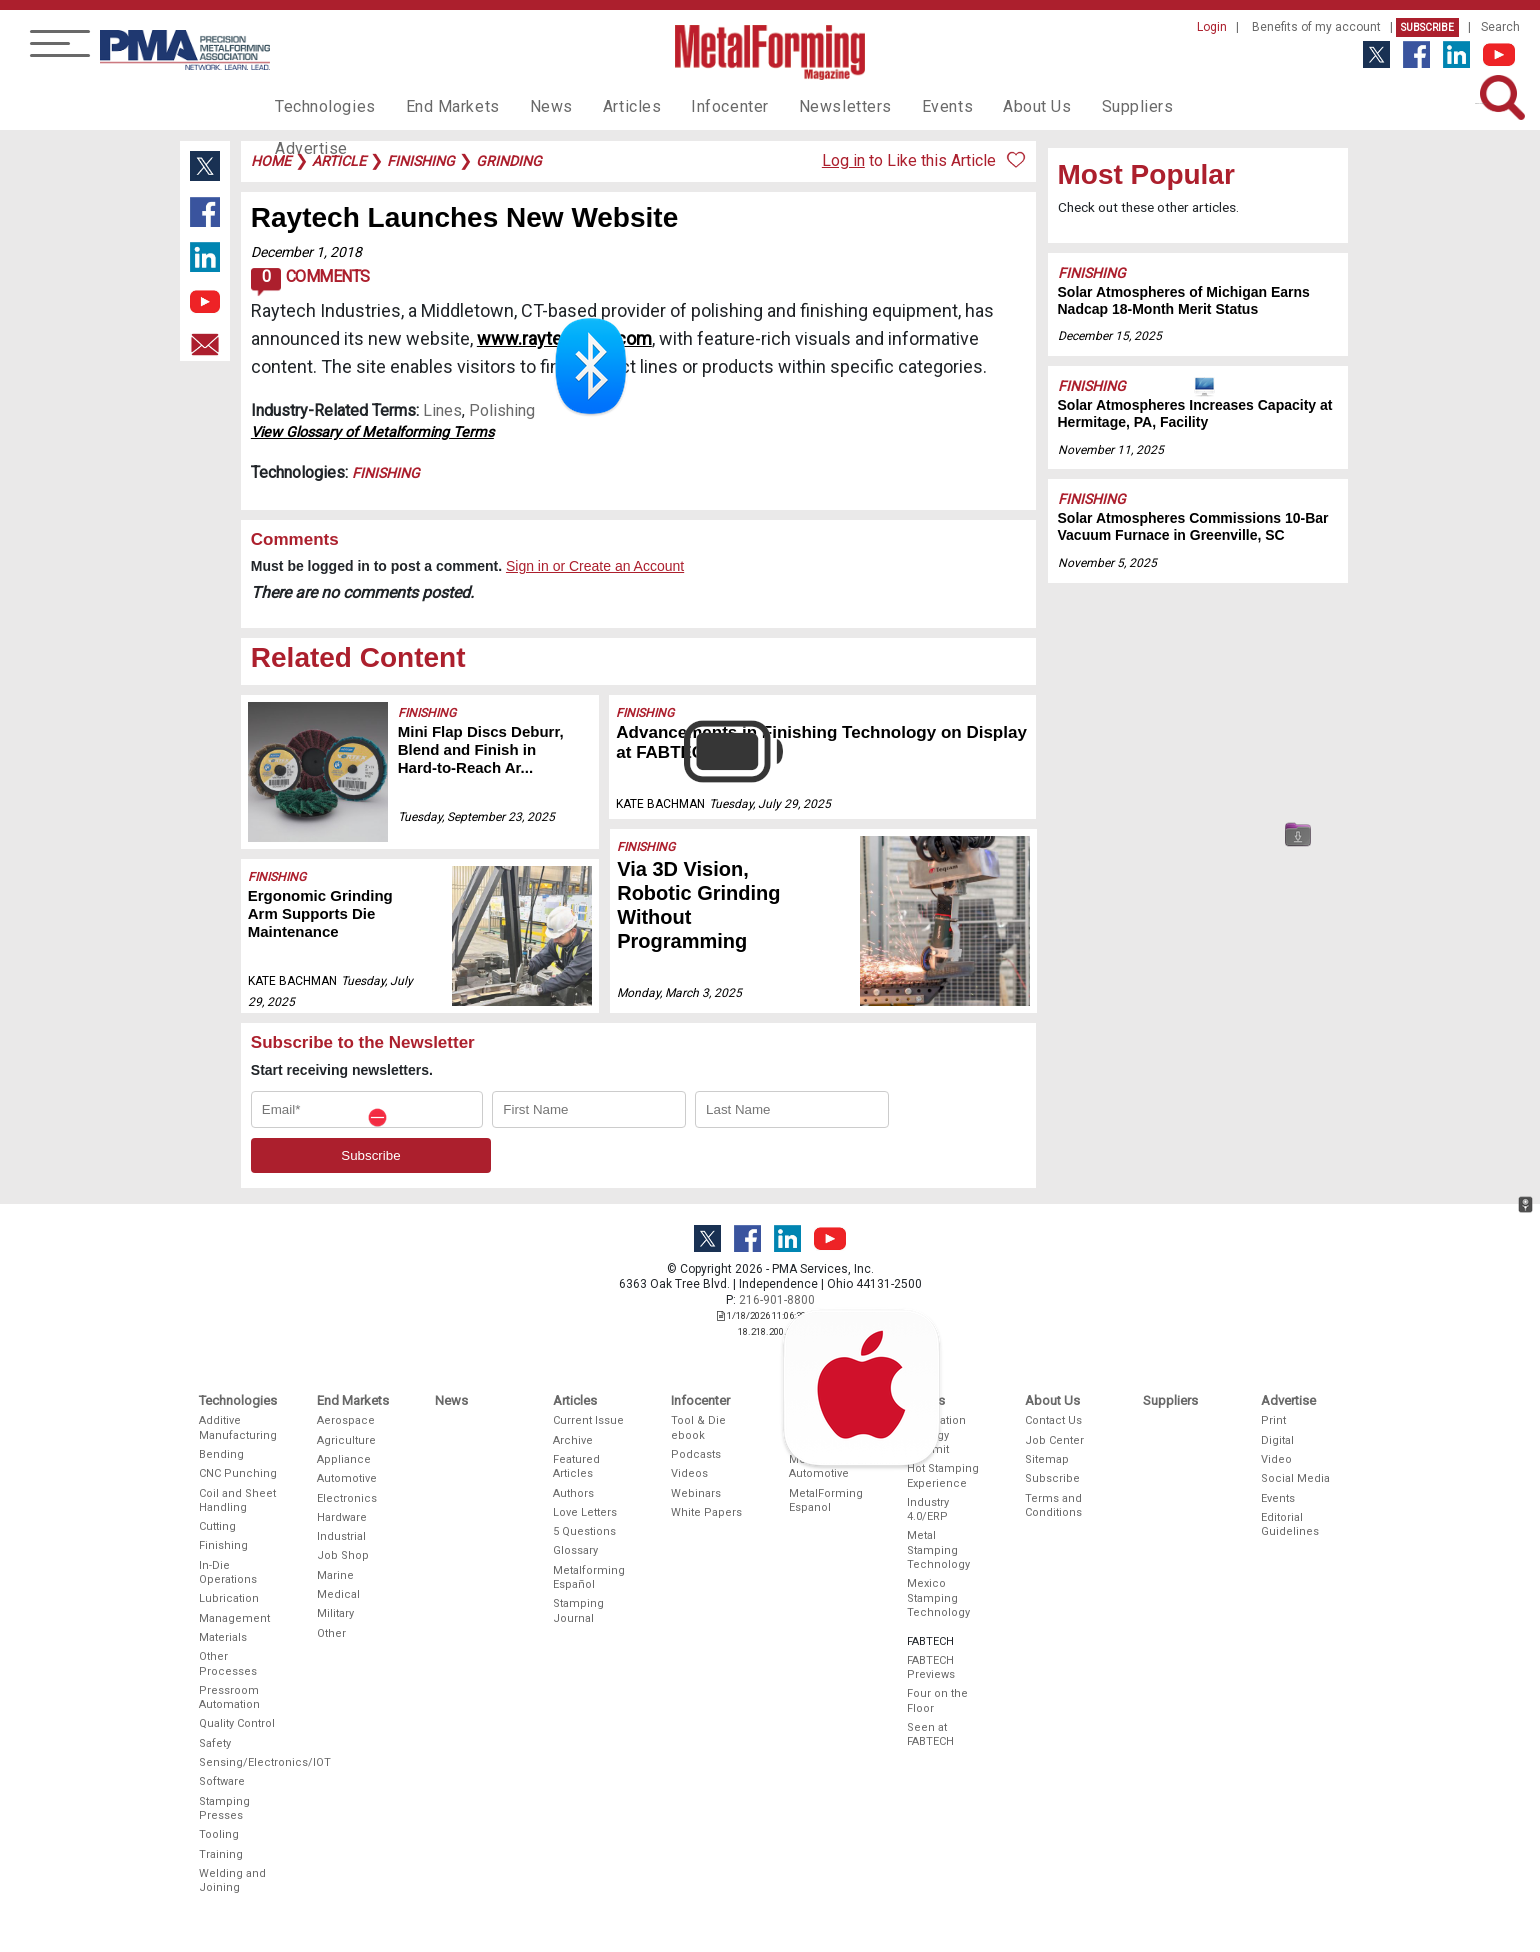 Image resolution: width=1540 pixels, height=1952 pixels. What do you see at coordinates (1204, 386) in the screenshot?
I see `represents an iMac computer in system settings` at bounding box center [1204, 386].